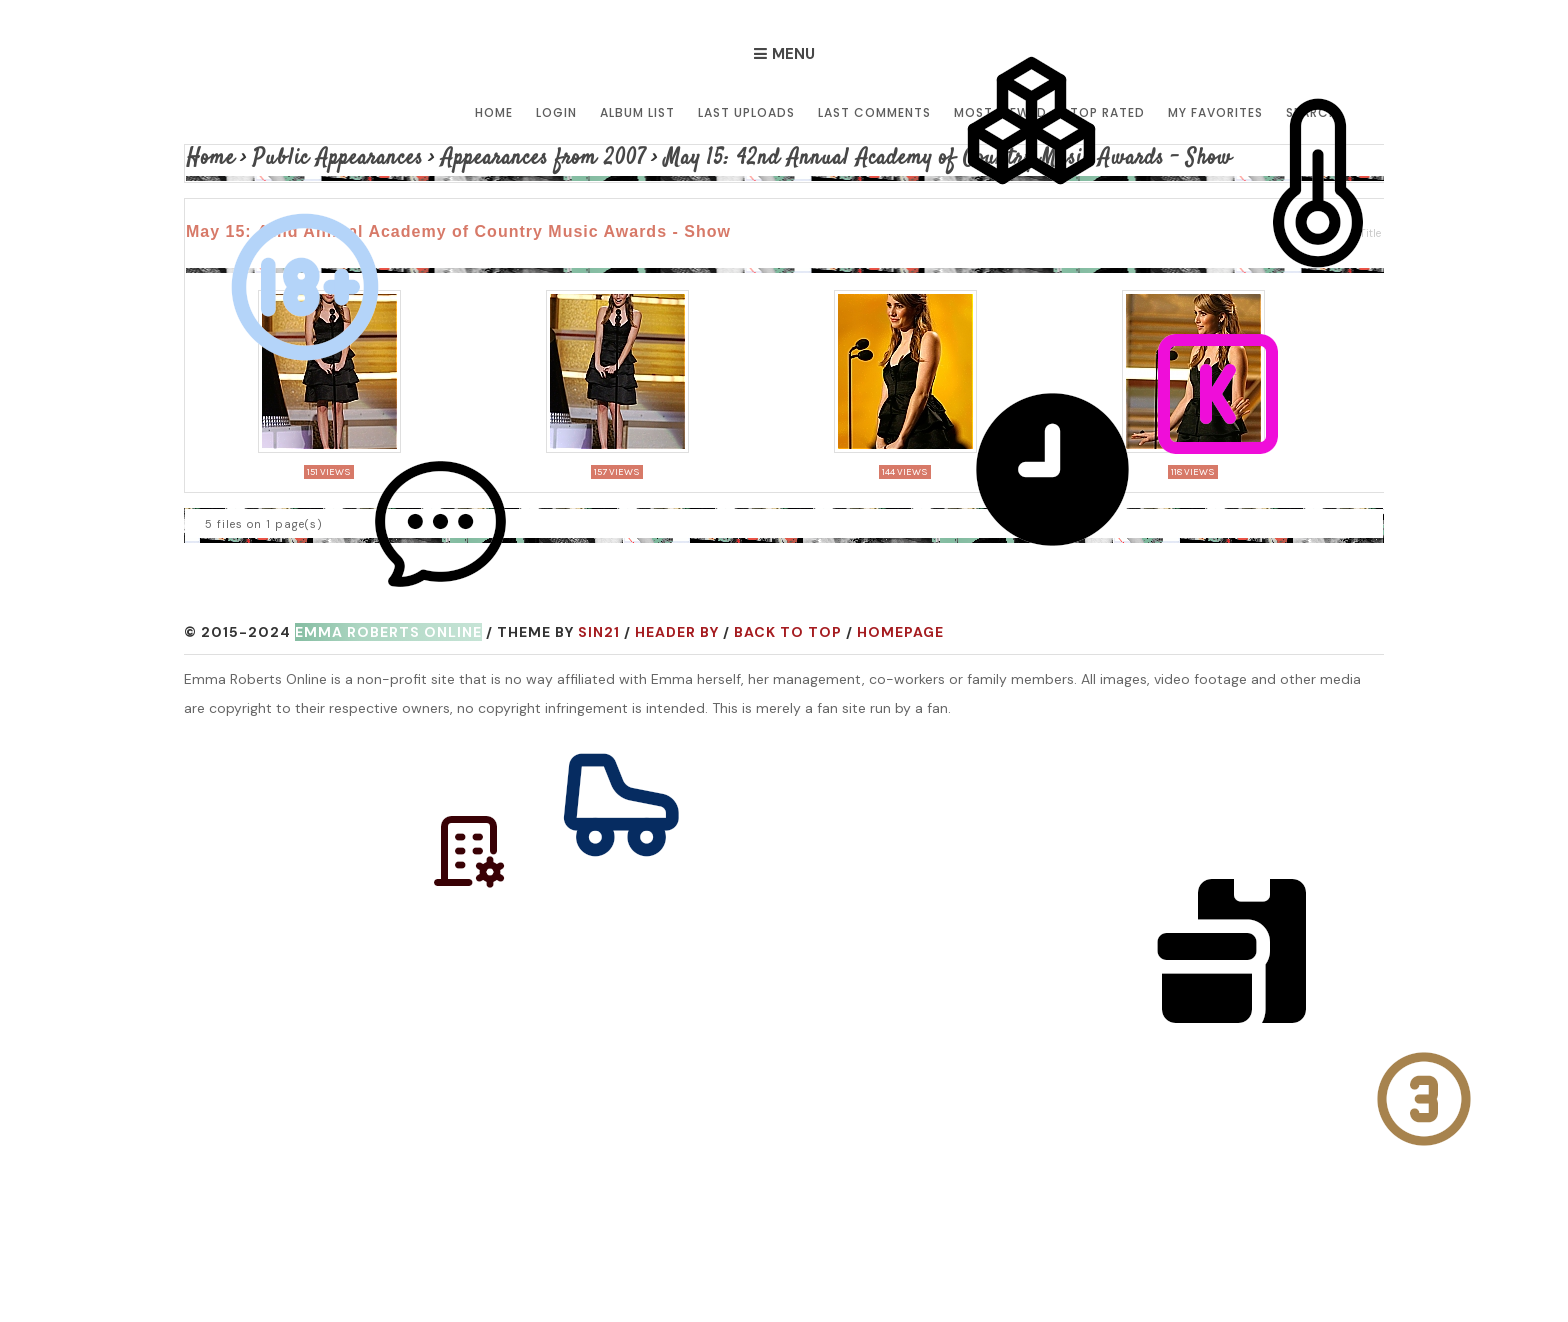 This screenshot has width=1568, height=1322. I want to click on open chat or messaging, so click(440, 521).